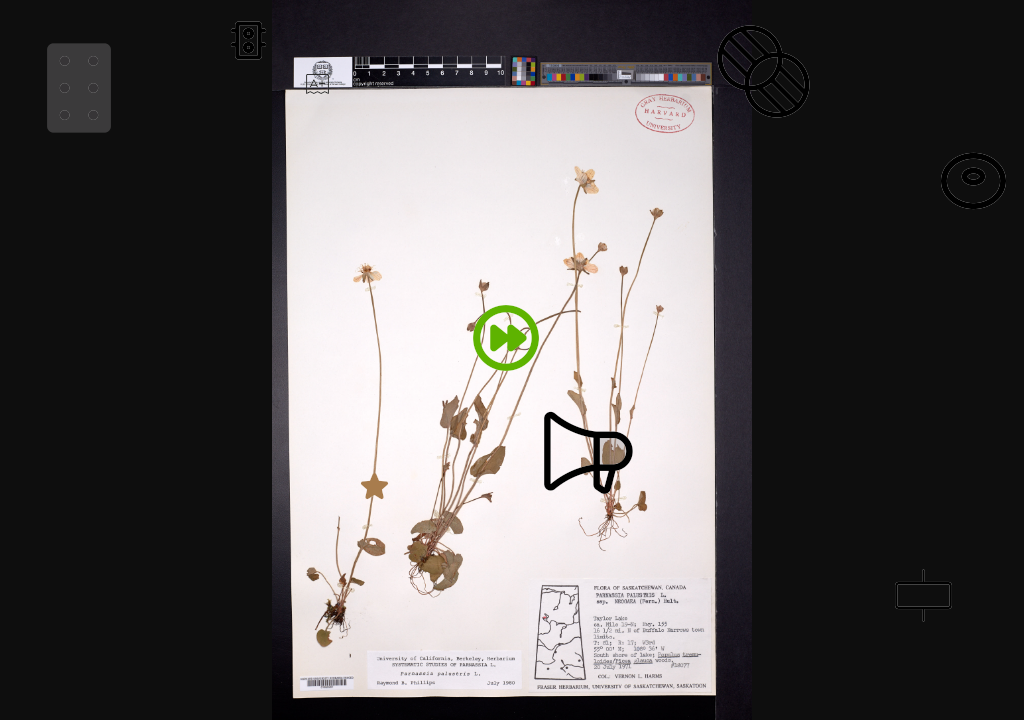 Image resolution: width=1024 pixels, height=720 pixels. What do you see at coordinates (79, 88) in the screenshot?
I see `drag to reorder items in a list` at bounding box center [79, 88].